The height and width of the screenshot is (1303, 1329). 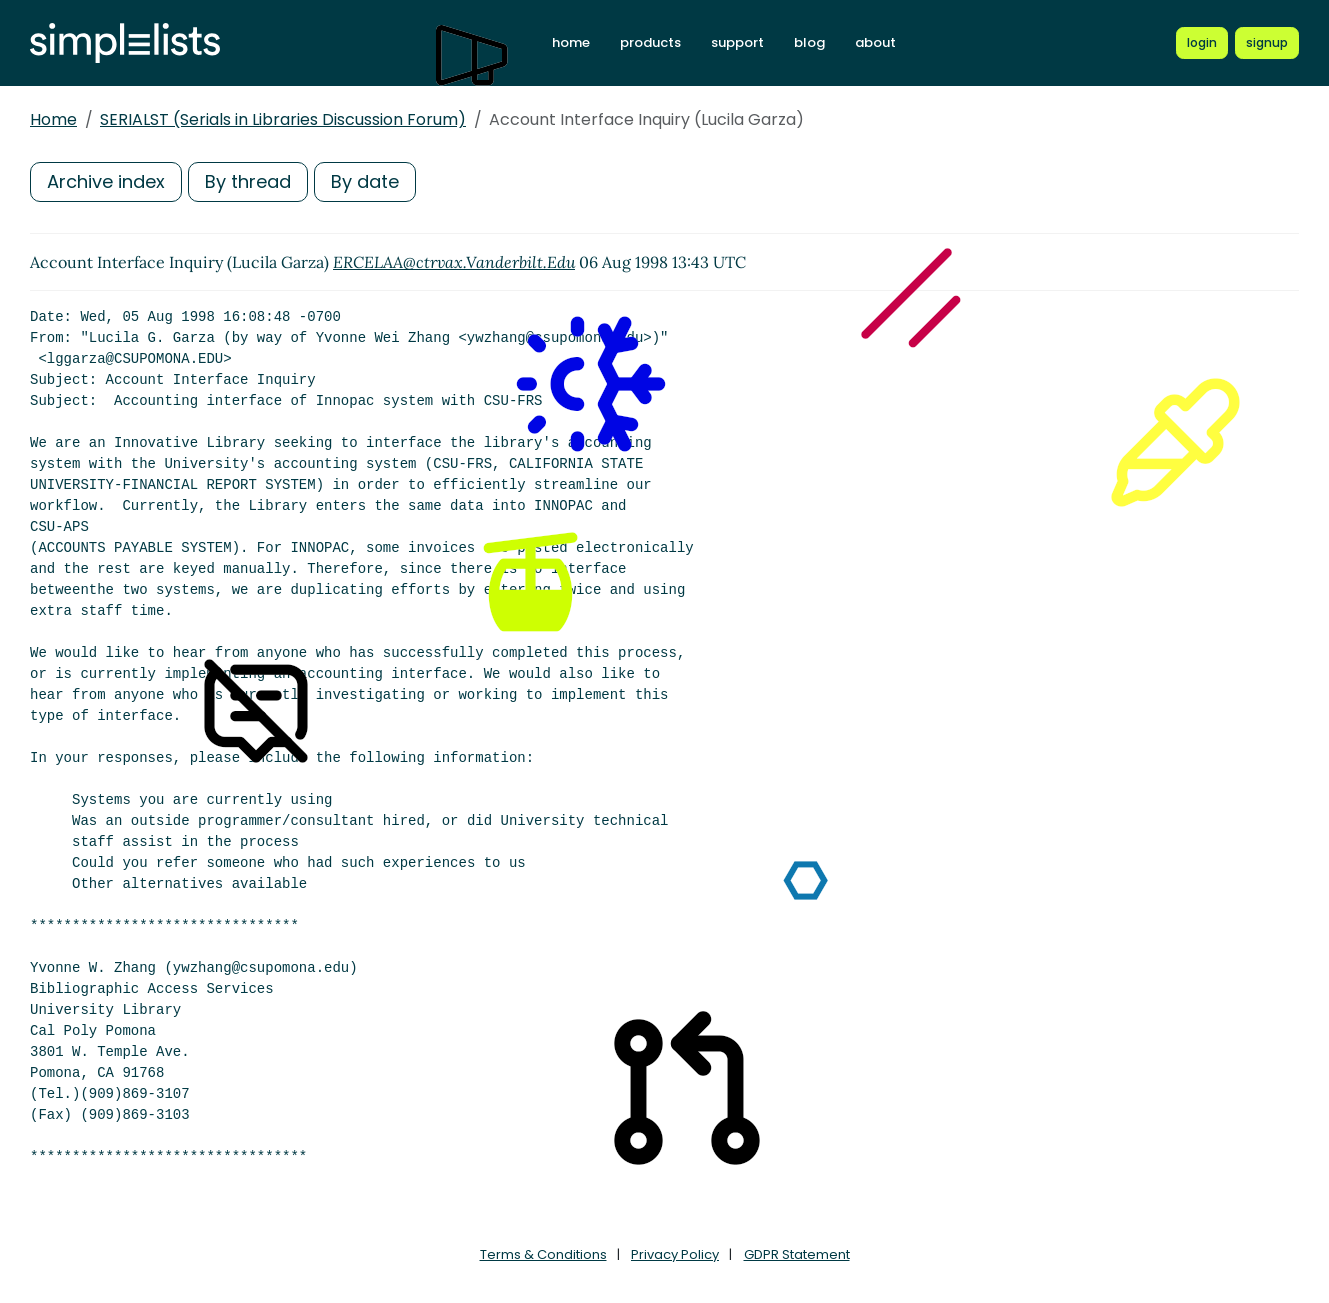 I want to click on make an announcement or broadcast, so click(x=469, y=58).